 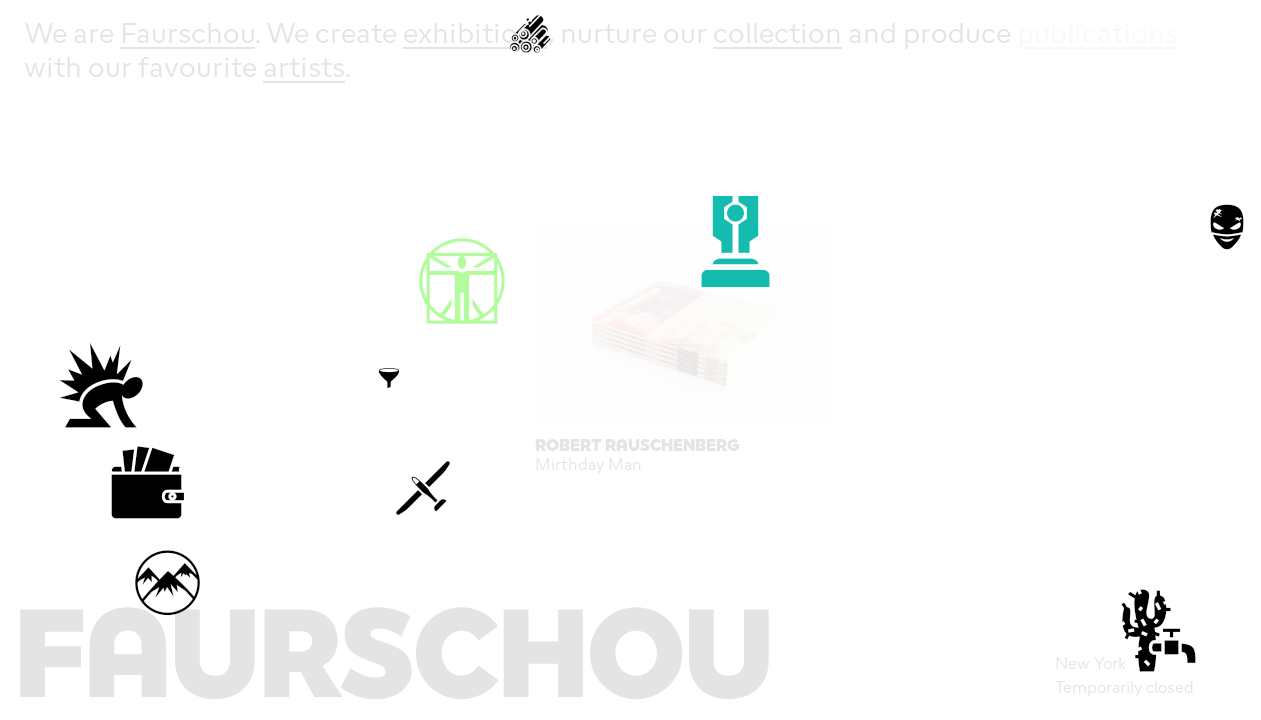 I want to click on select a villain or antagonist character, so click(x=1227, y=227).